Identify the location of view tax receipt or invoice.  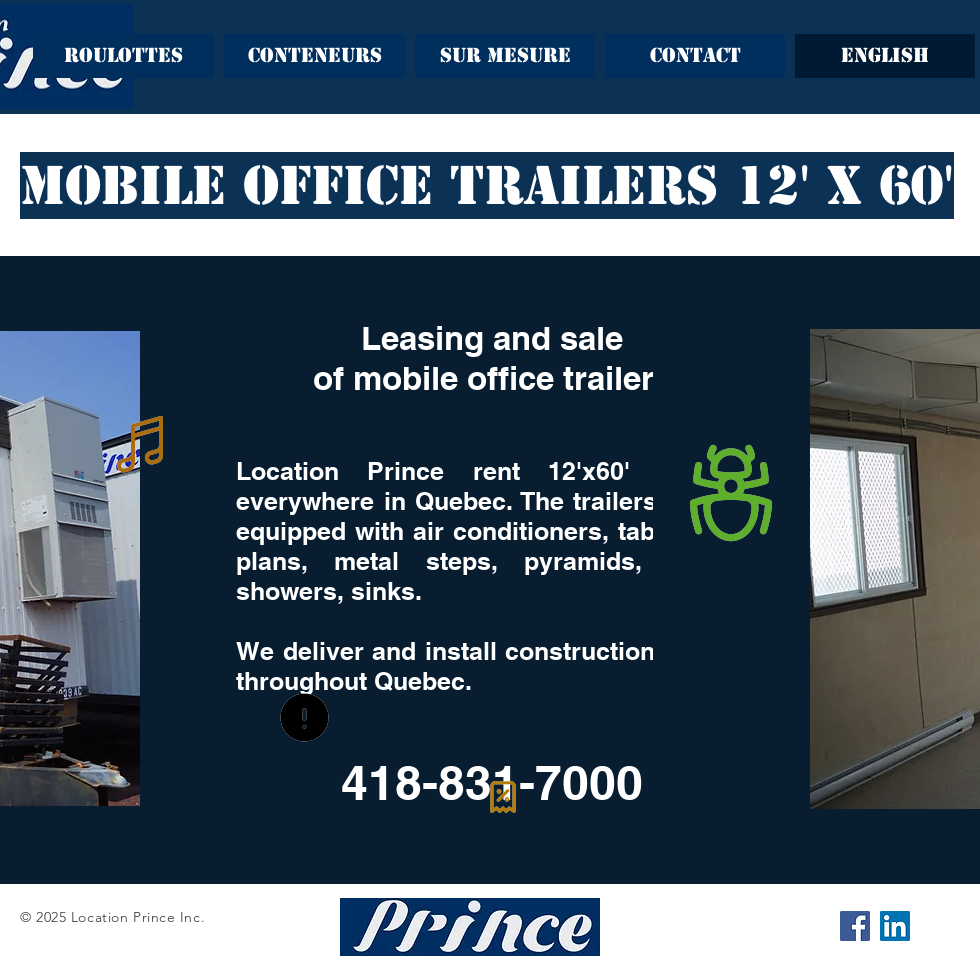
(503, 797).